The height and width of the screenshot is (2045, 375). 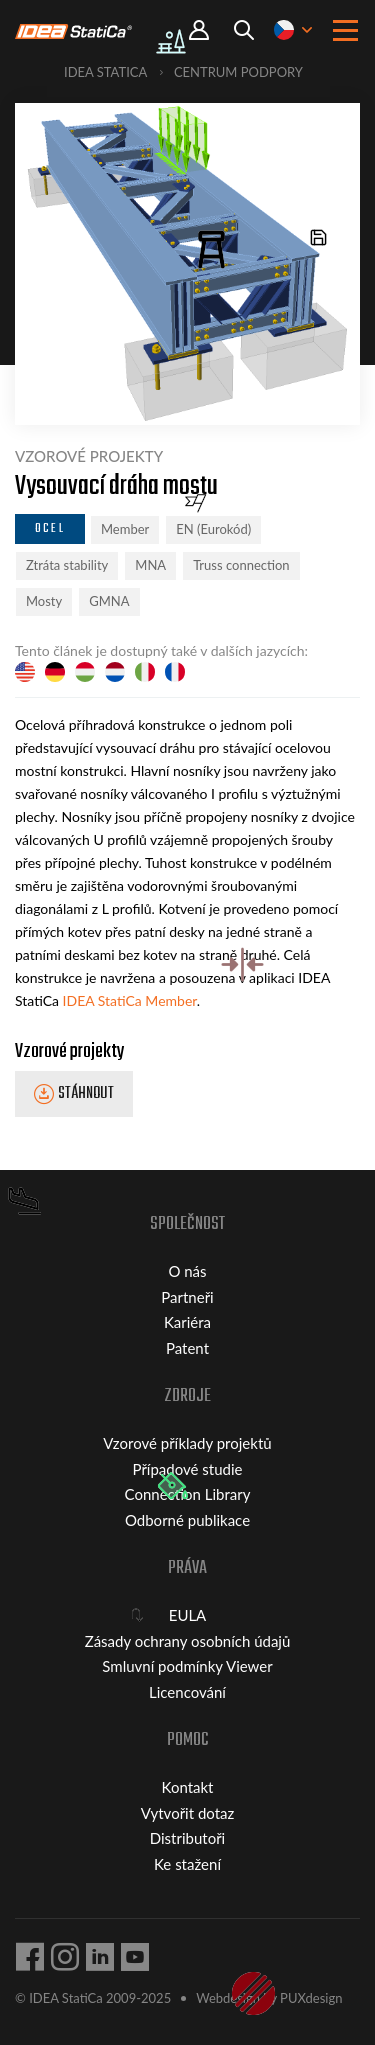 What do you see at coordinates (195, 502) in the screenshot?
I see `flag or mark an item for follow-up` at bounding box center [195, 502].